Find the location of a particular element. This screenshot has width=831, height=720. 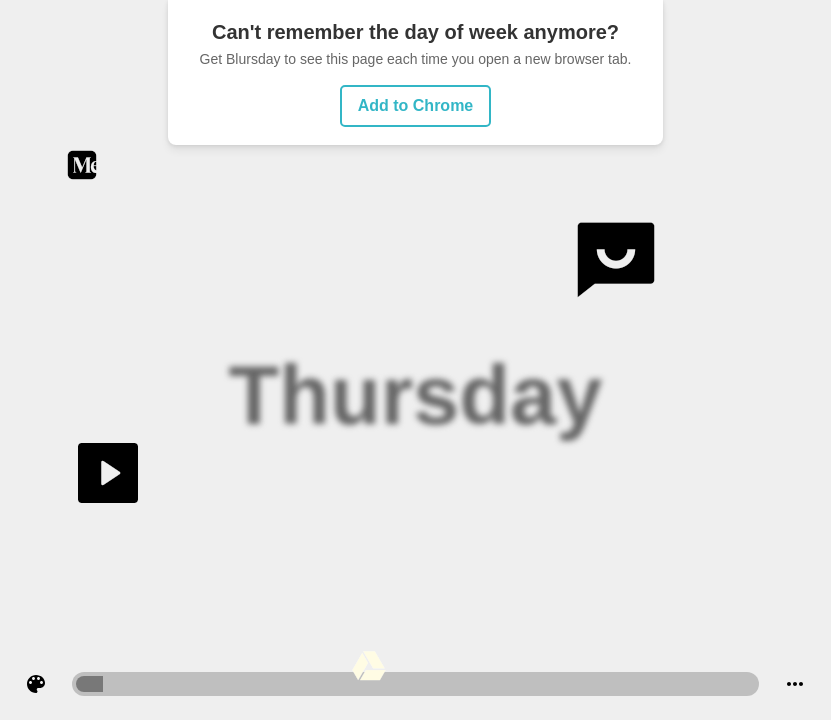

open Google Drive is located at coordinates (369, 666).